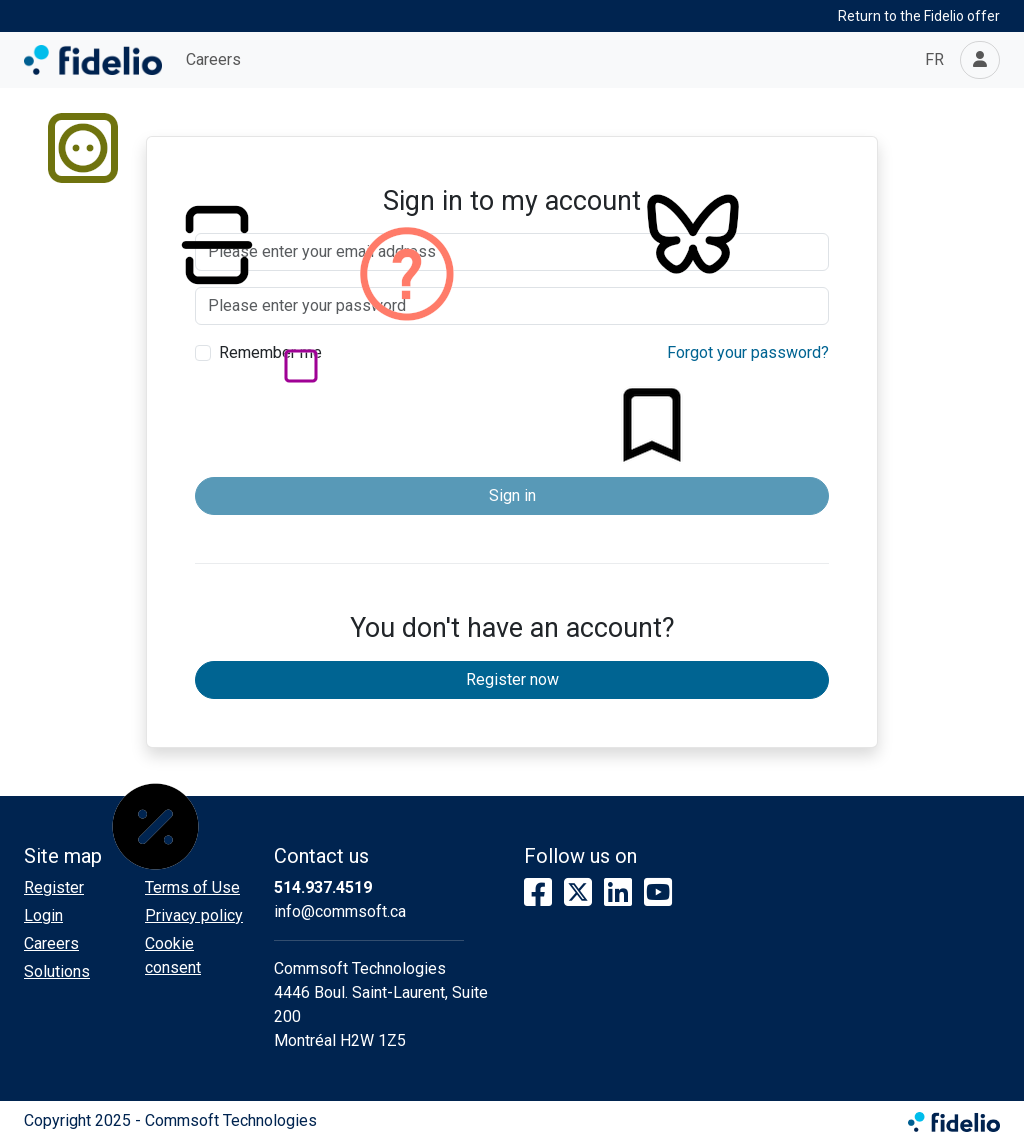 This screenshot has height=1141, width=1024. I want to click on unchecked checkbox or selection state, so click(301, 366).